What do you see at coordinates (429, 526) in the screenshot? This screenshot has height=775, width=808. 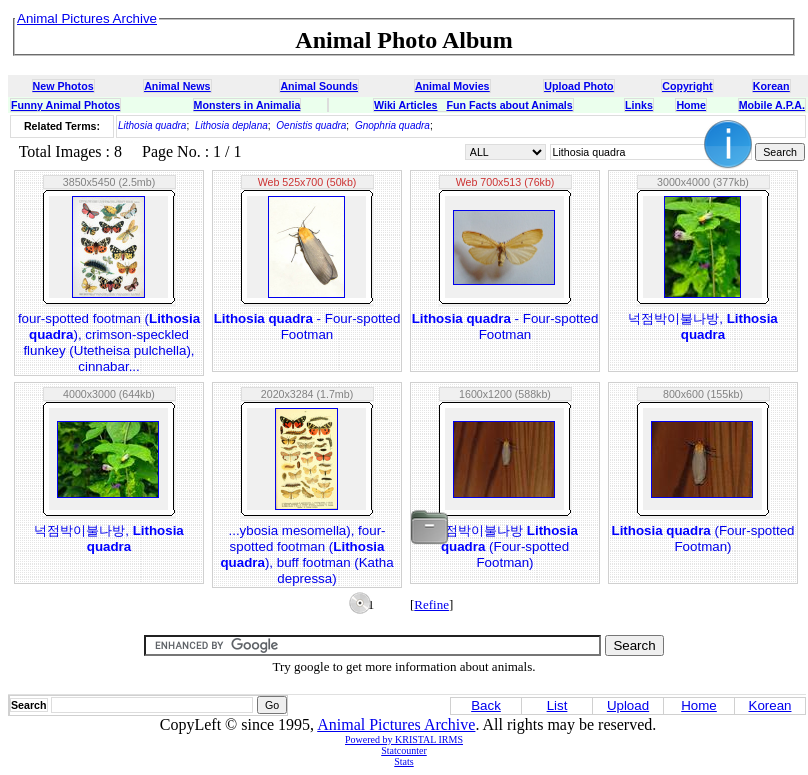 I see `open the file manager application` at bounding box center [429, 526].